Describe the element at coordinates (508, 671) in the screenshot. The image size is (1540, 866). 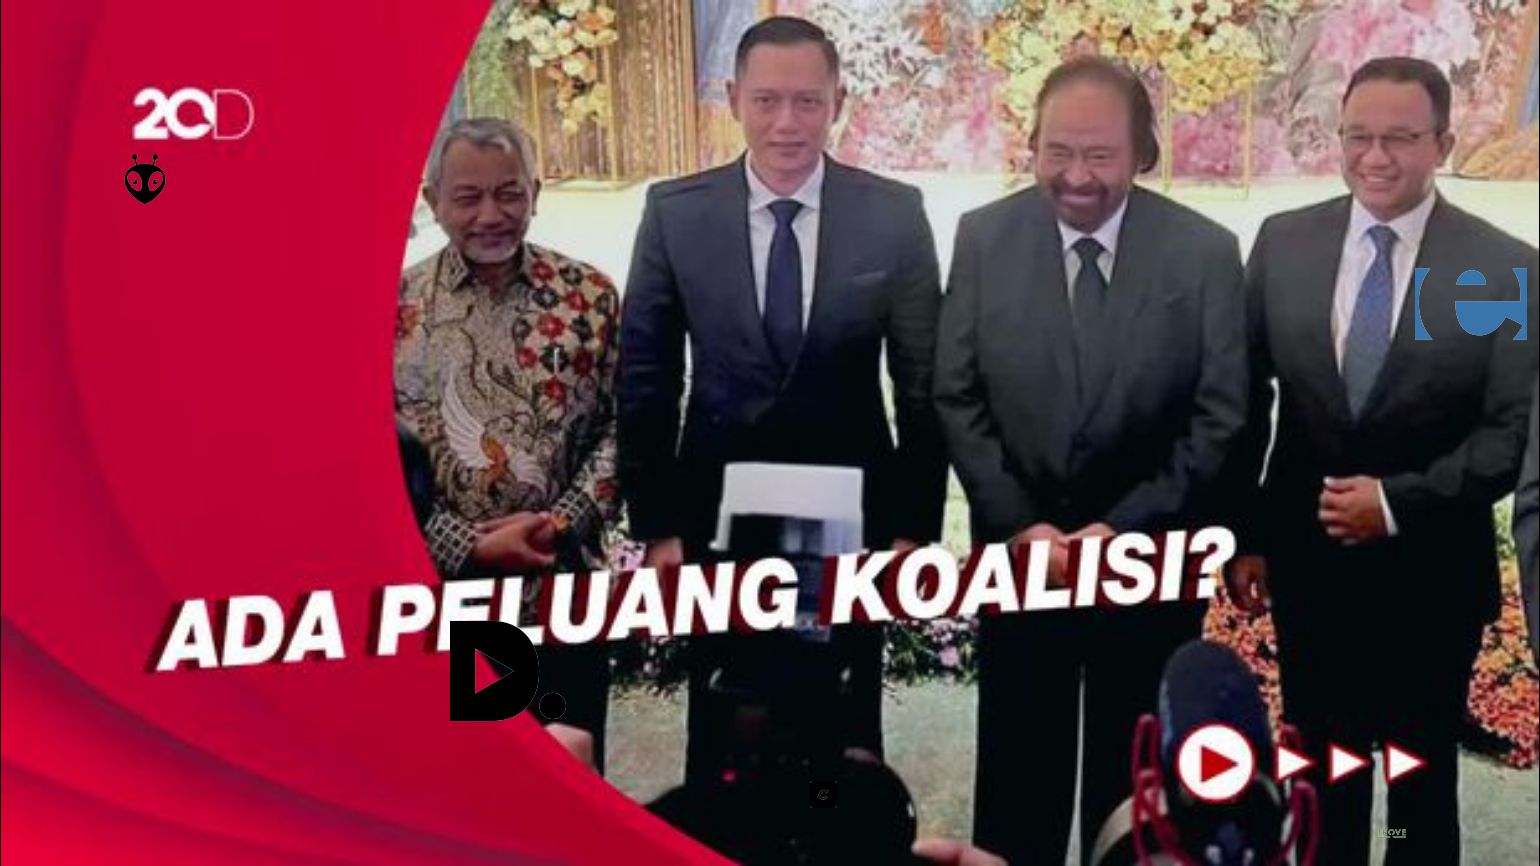
I see `open DTube video platform` at that location.